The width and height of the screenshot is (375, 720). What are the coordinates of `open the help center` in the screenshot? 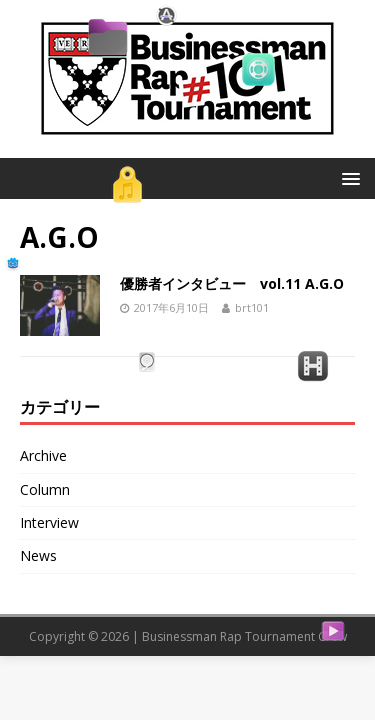 It's located at (258, 69).